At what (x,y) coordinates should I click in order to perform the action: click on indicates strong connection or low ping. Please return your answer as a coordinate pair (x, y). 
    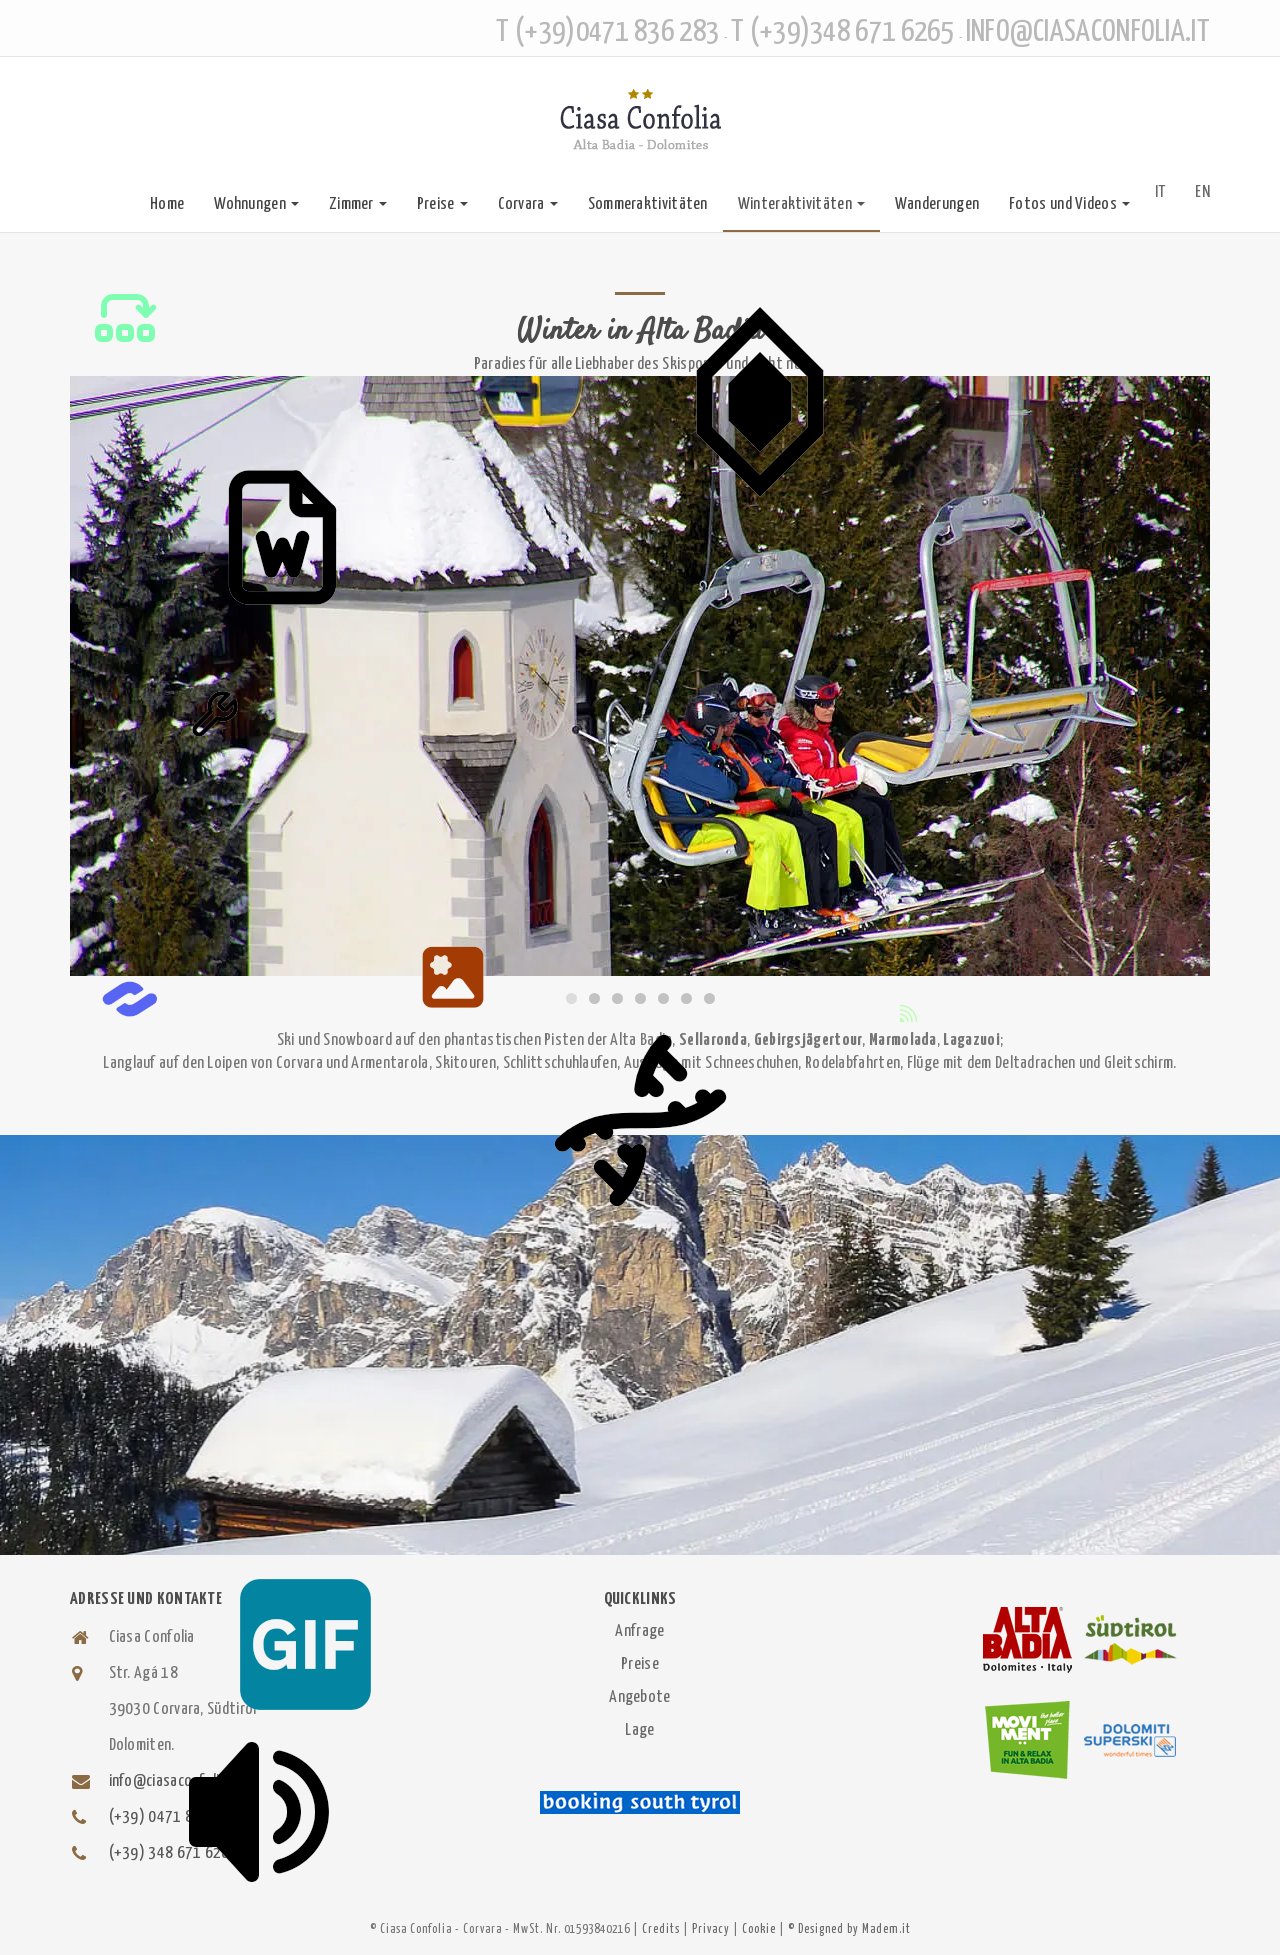
    Looking at the image, I should click on (908, 1013).